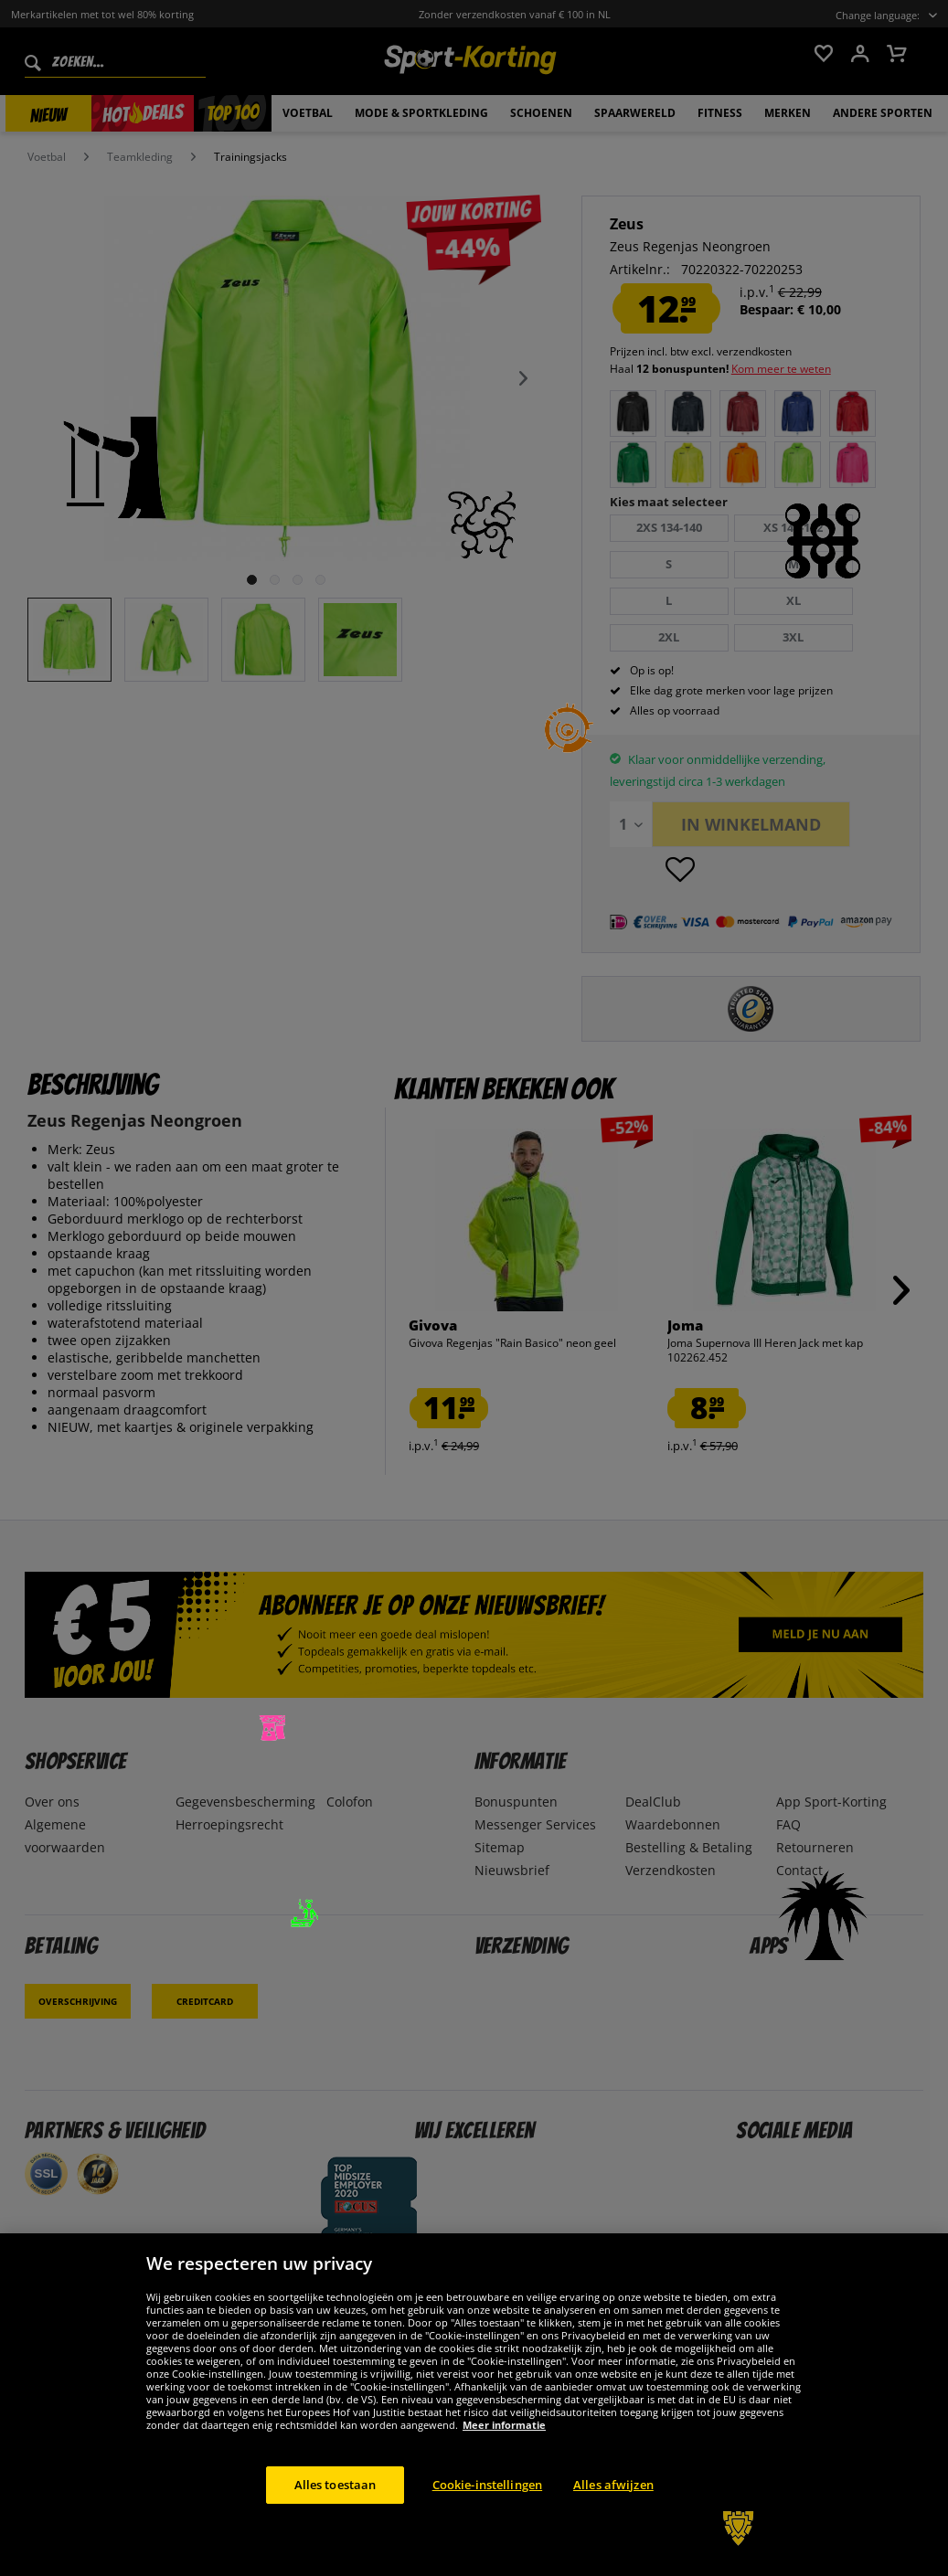 The width and height of the screenshot is (948, 2576). Describe the element at coordinates (569, 727) in the screenshot. I see `access microscope or magnification tools` at that location.